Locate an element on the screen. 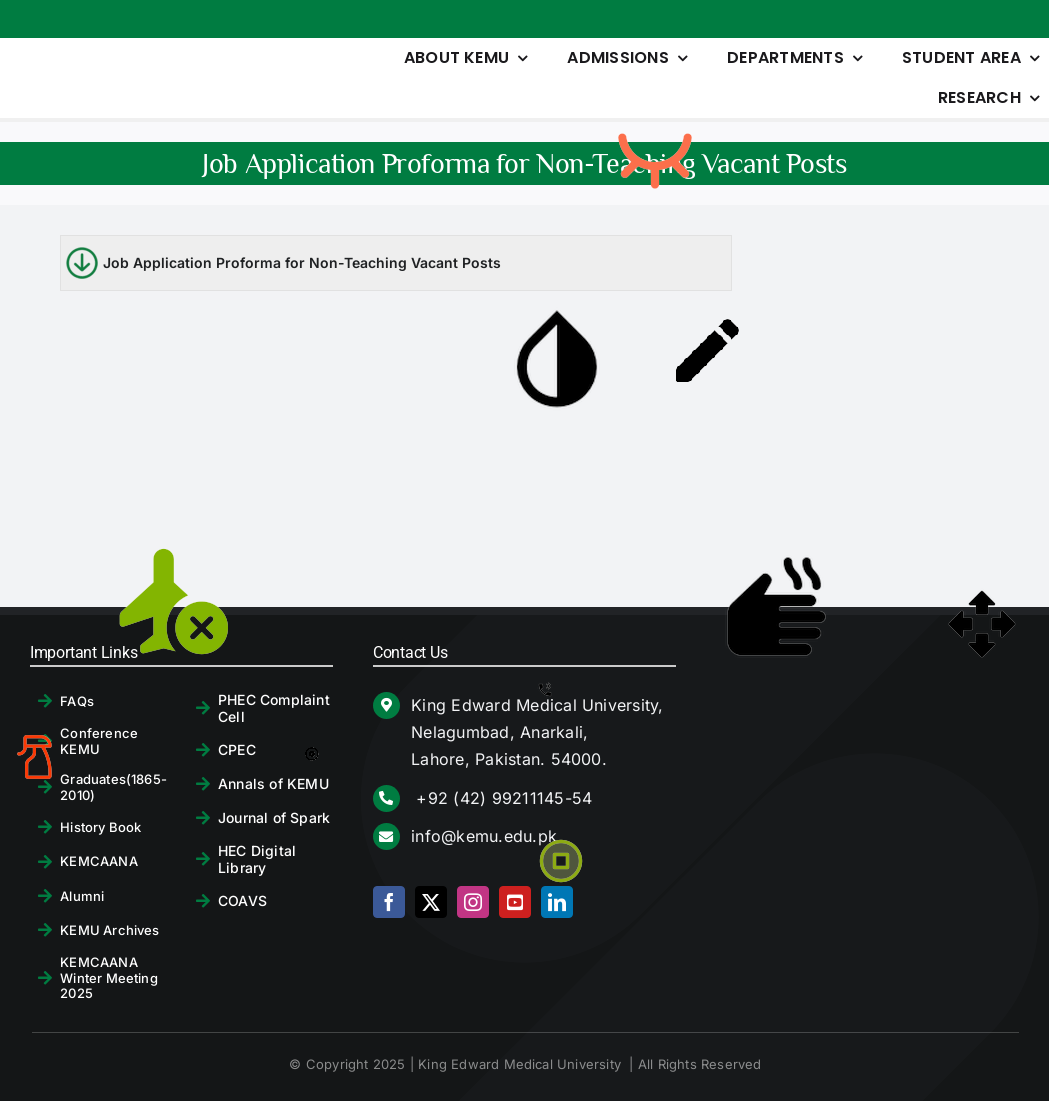  stop media playback is located at coordinates (561, 861).